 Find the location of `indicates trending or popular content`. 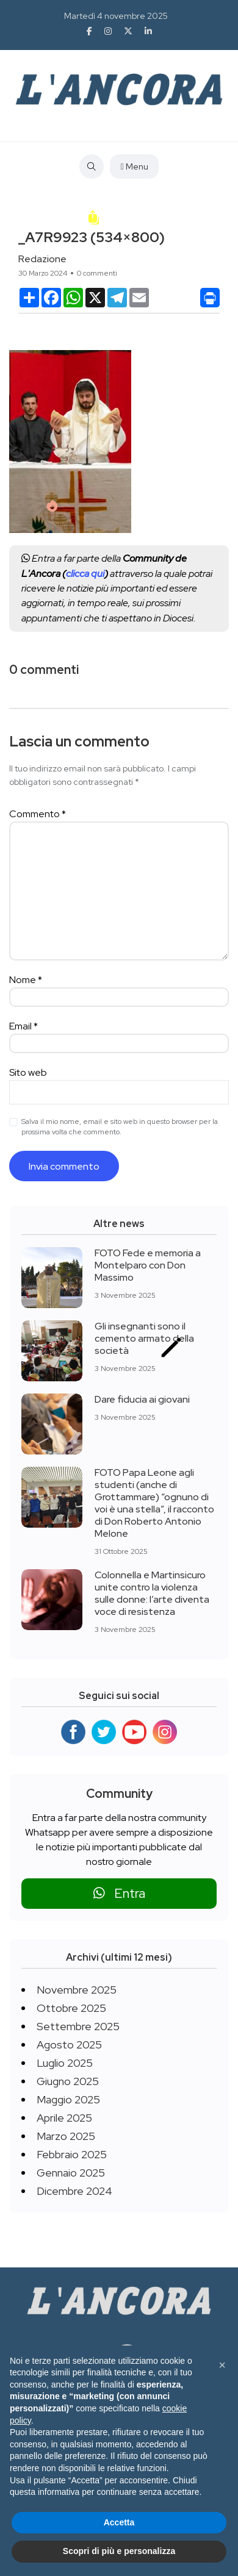

indicates trending or popular content is located at coordinates (52, 506).